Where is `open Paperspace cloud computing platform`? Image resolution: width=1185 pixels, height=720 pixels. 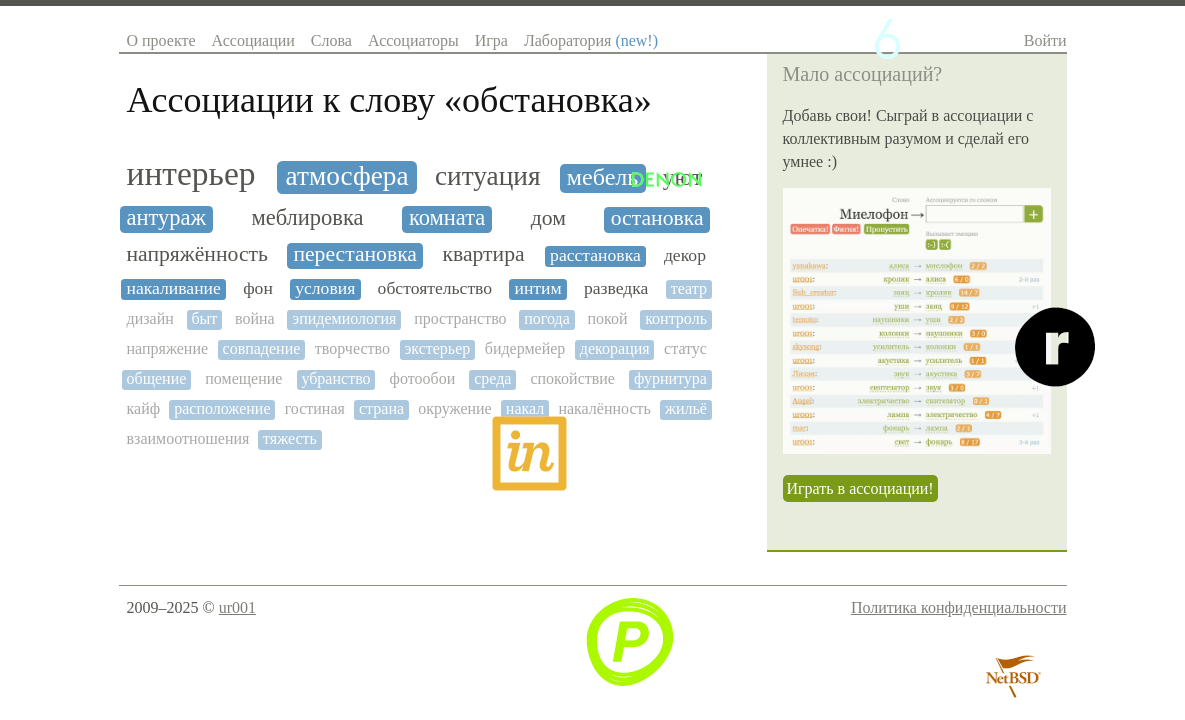
open Paperspace cloud computing platform is located at coordinates (630, 642).